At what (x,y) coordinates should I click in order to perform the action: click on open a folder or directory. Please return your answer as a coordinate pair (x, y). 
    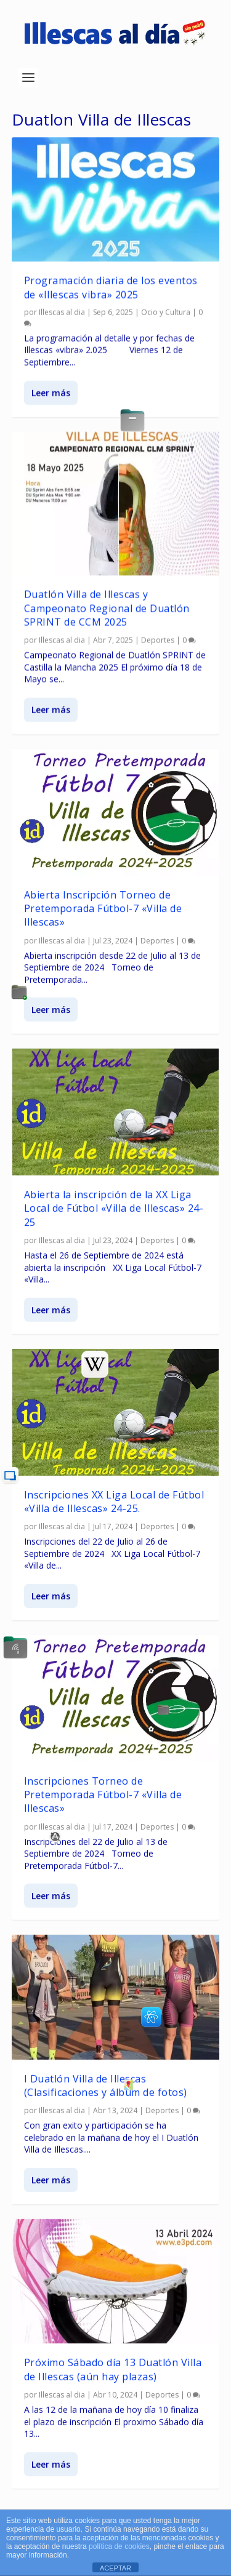
    Looking at the image, I should click on (163, 1710).